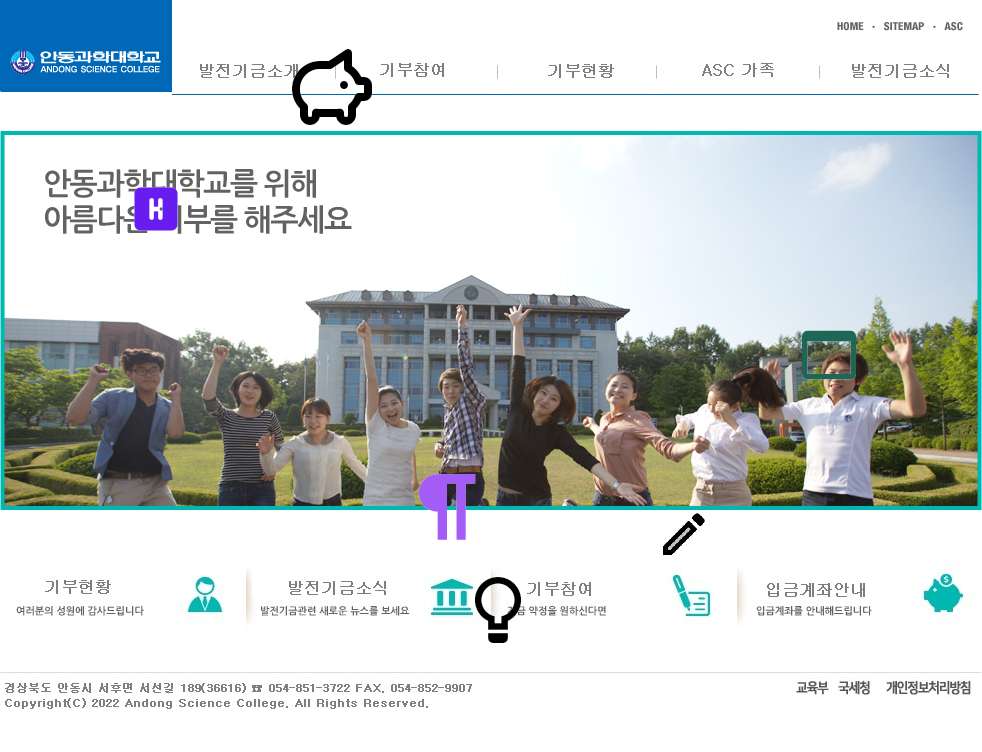 The width and height of the screenshot is (982, 752). I want to click on access tips or helpful suggestions, so click(498, 610).